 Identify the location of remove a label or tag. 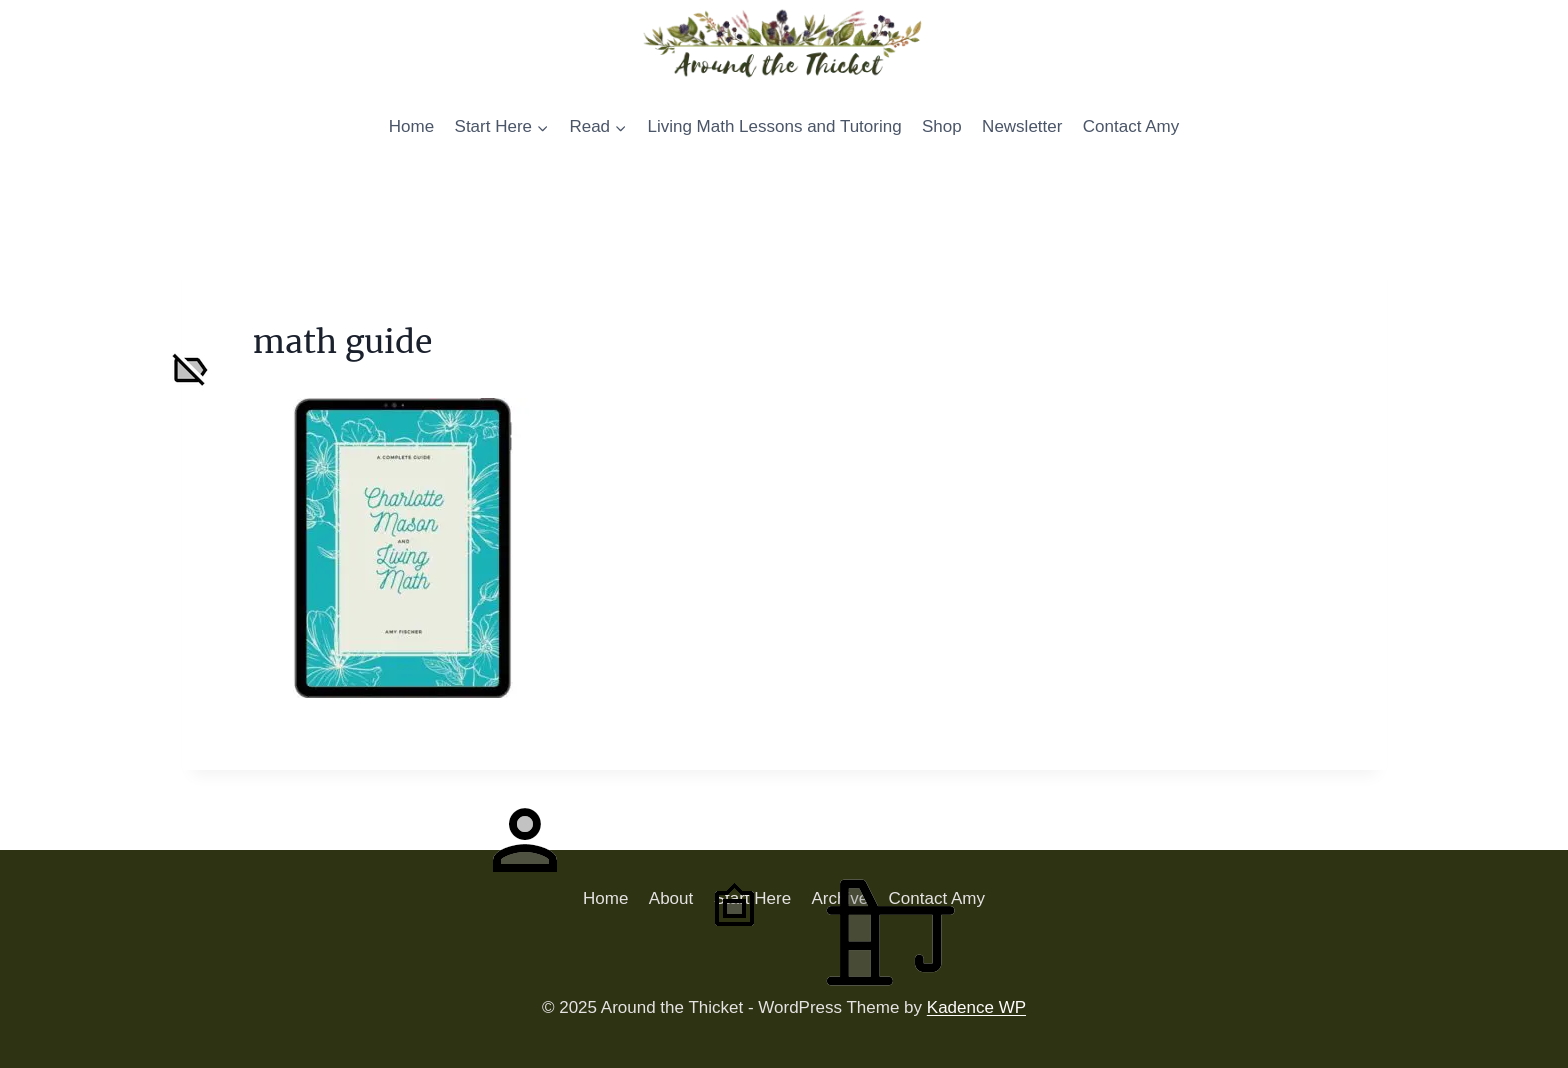
(190, 370).